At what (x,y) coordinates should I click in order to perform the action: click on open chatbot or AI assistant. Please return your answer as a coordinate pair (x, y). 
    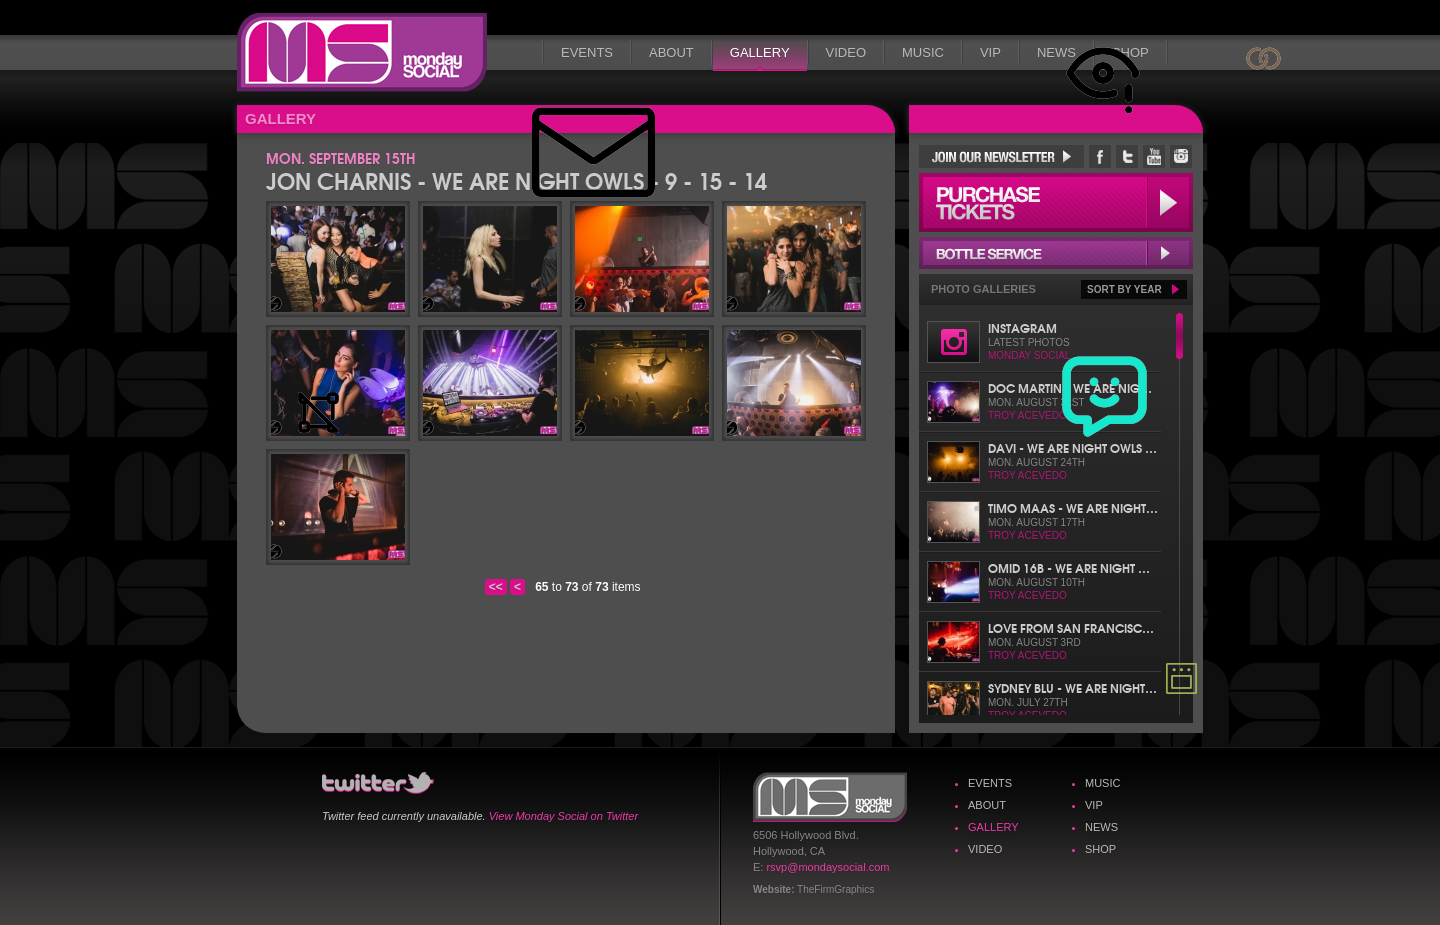
    Looking at the image, I should click on (1104, 394).